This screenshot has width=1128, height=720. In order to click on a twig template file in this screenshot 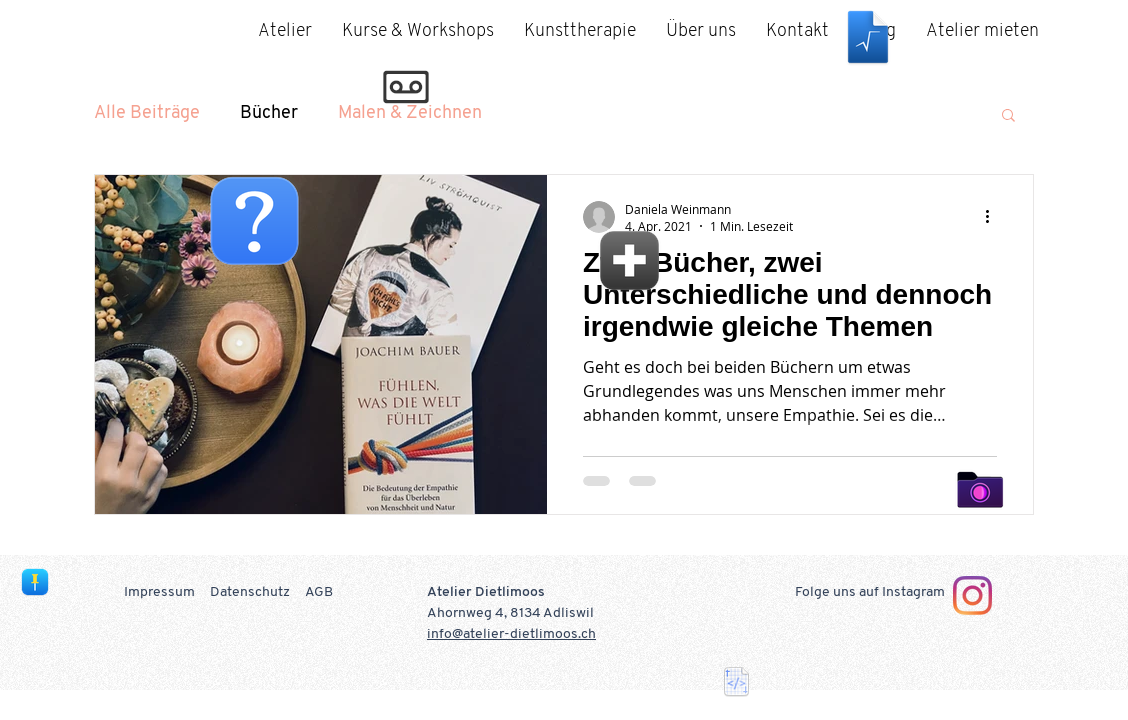, I will do `click(736, 681)`.